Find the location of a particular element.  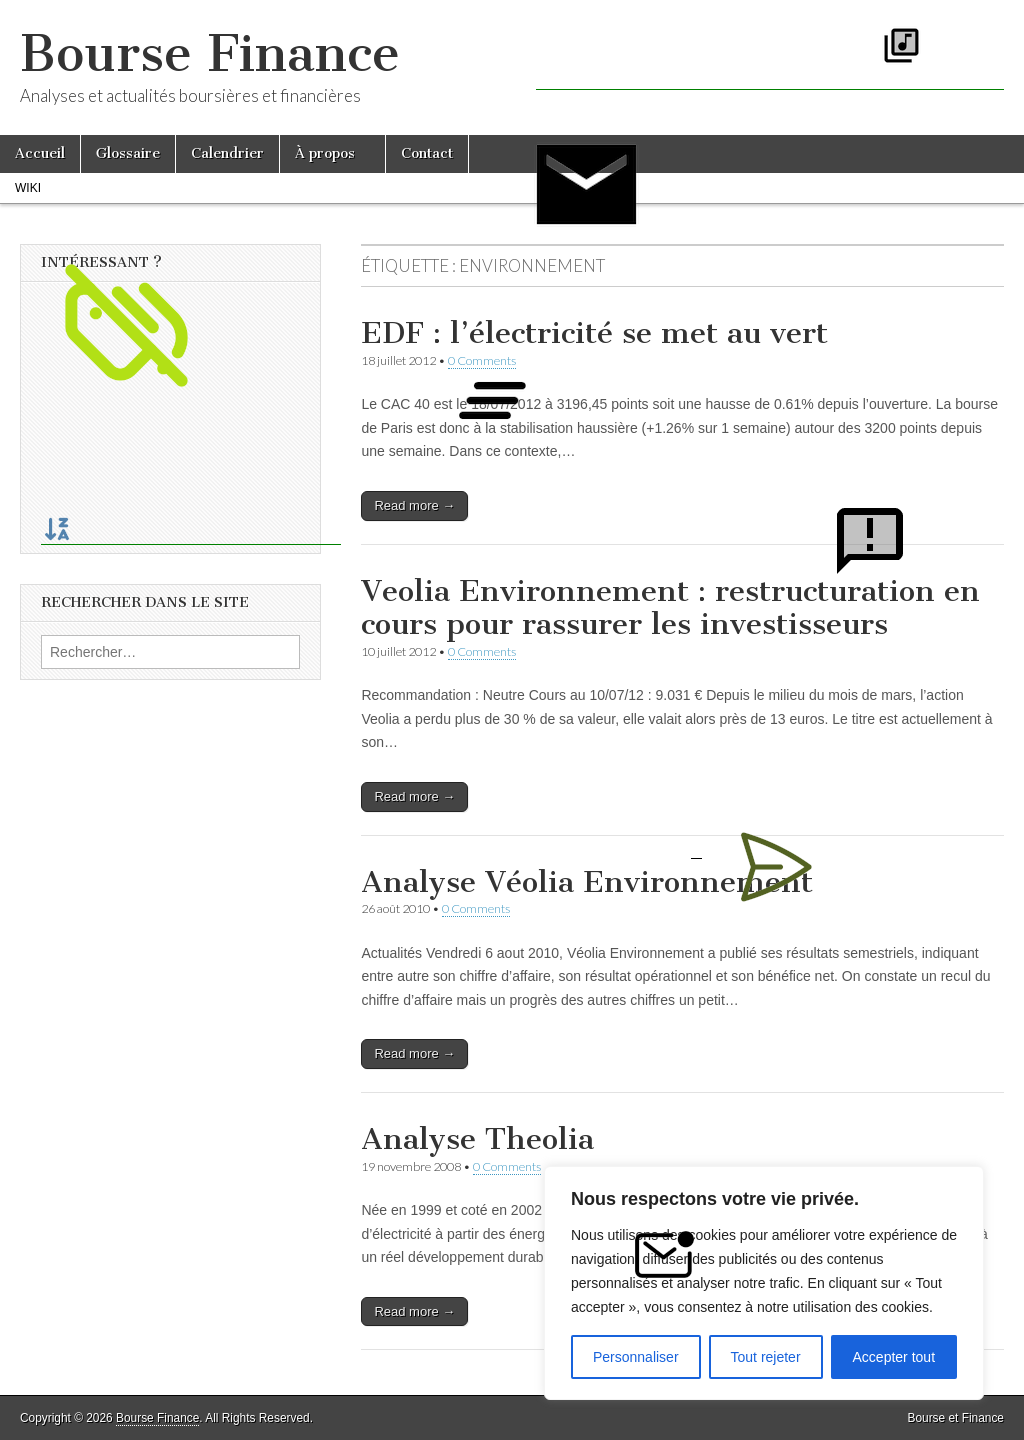

disable or remove tags is located at coordinates (126, 325).